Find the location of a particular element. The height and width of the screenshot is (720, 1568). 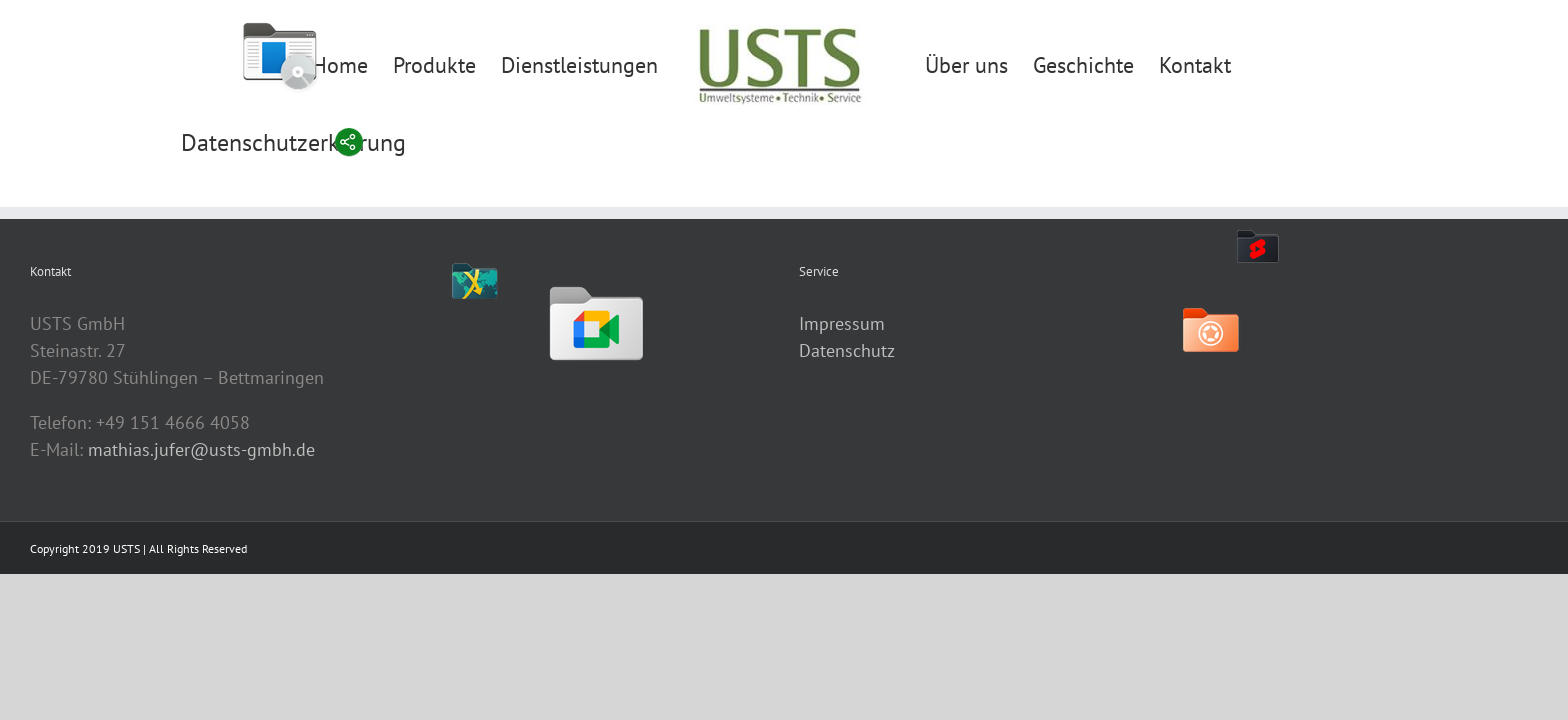

open folder containing youtube shorts downloads is located at coordinates (1257, 247).